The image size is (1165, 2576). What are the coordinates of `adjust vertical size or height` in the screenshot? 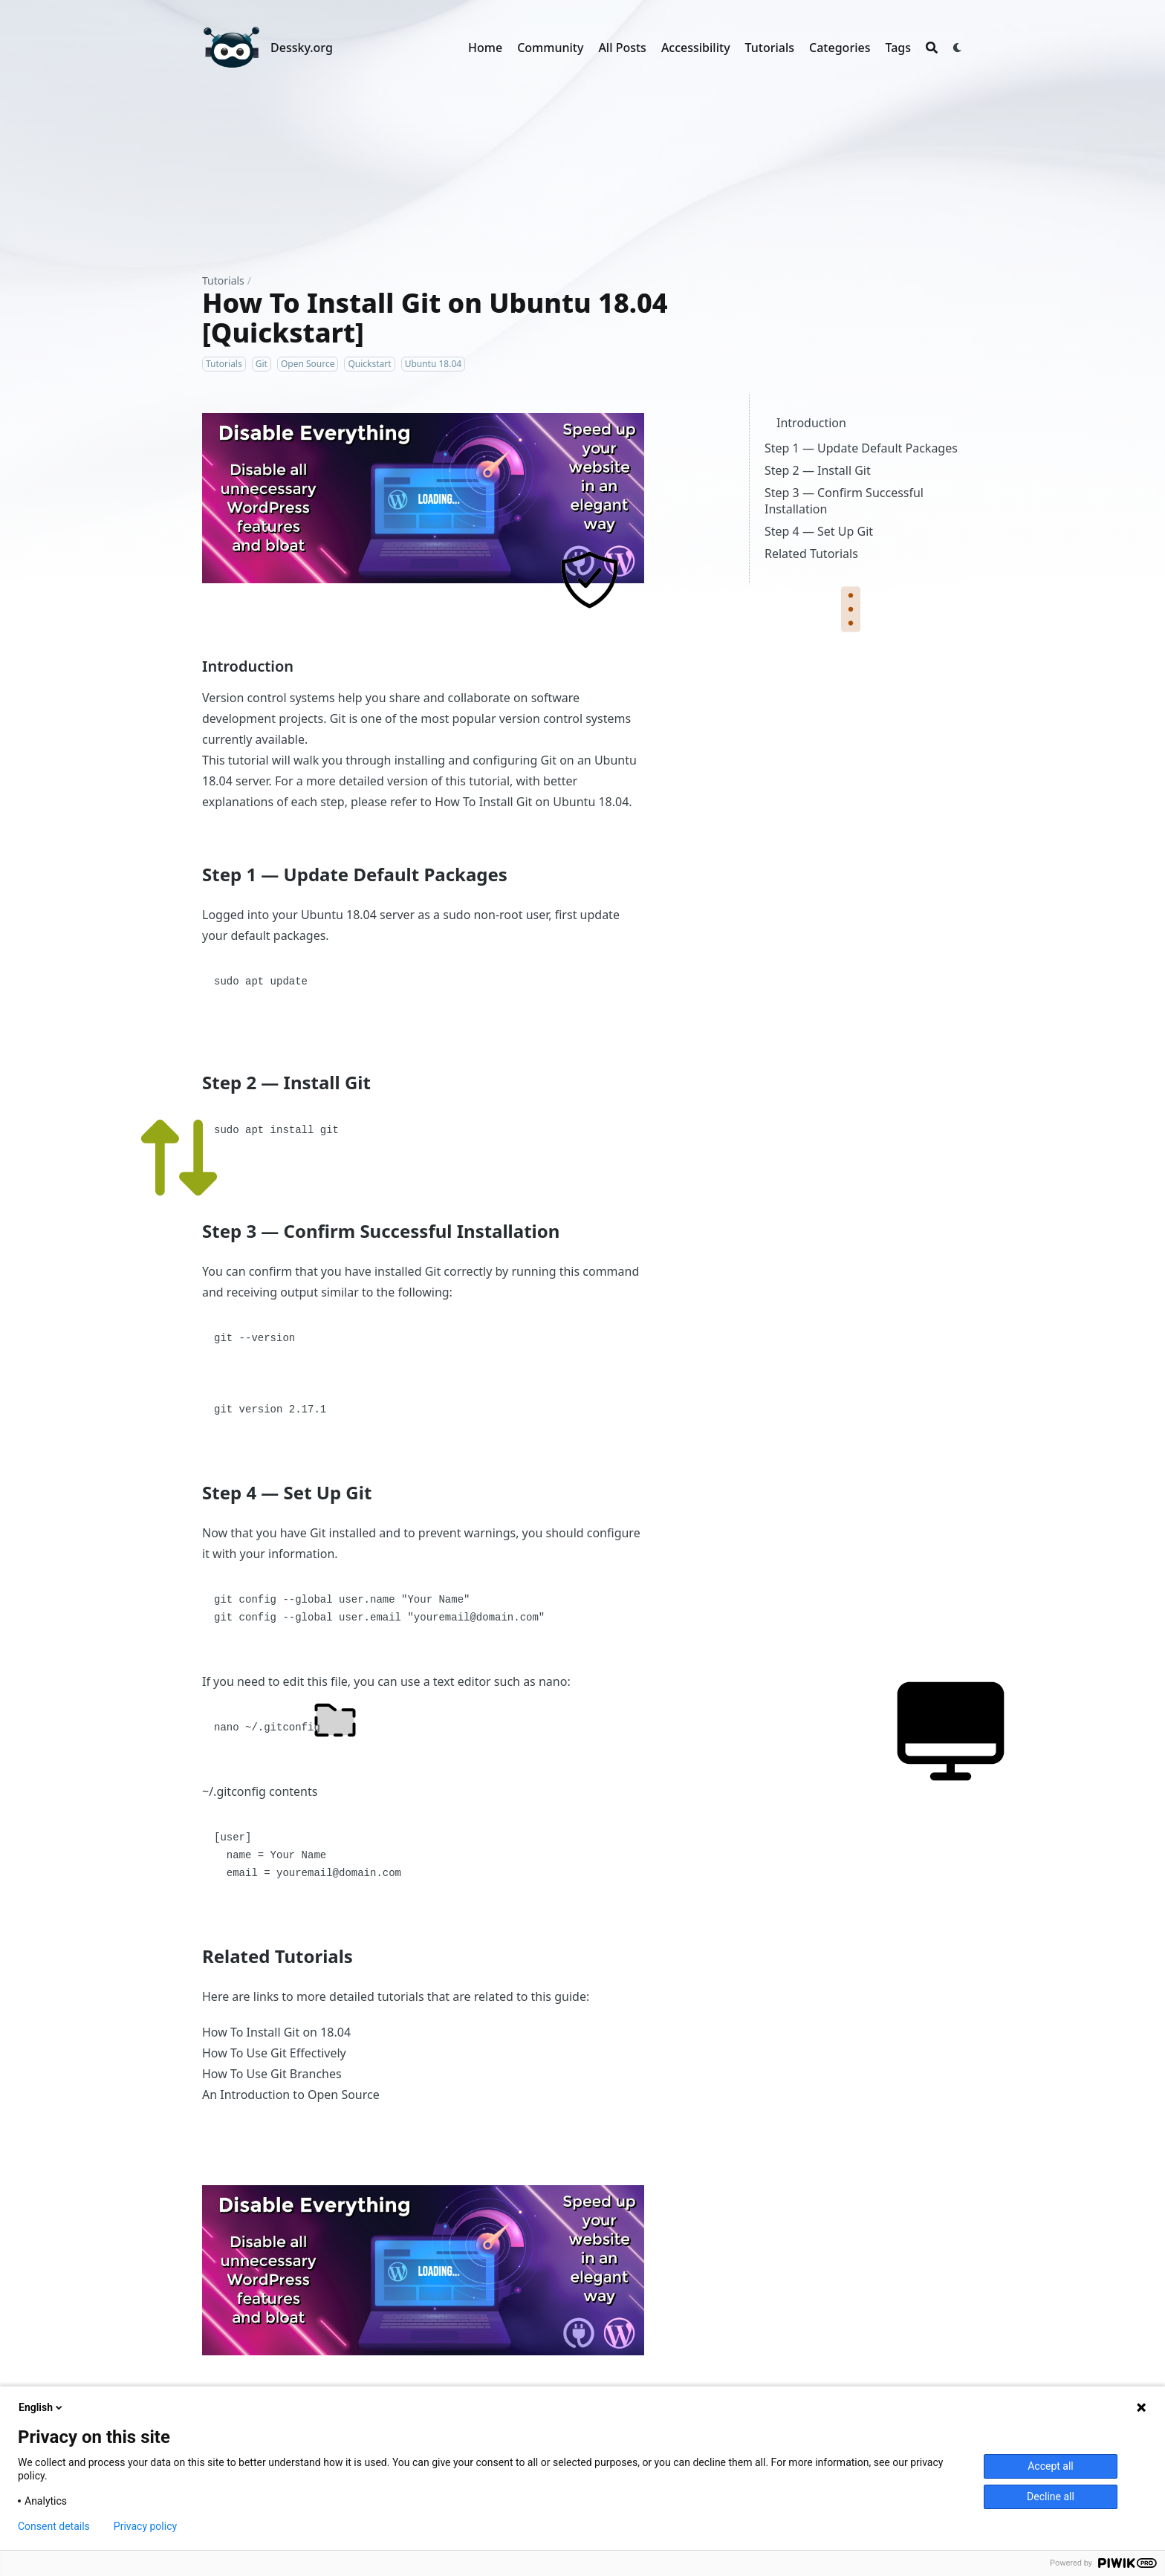 It's located at (179, 1158).